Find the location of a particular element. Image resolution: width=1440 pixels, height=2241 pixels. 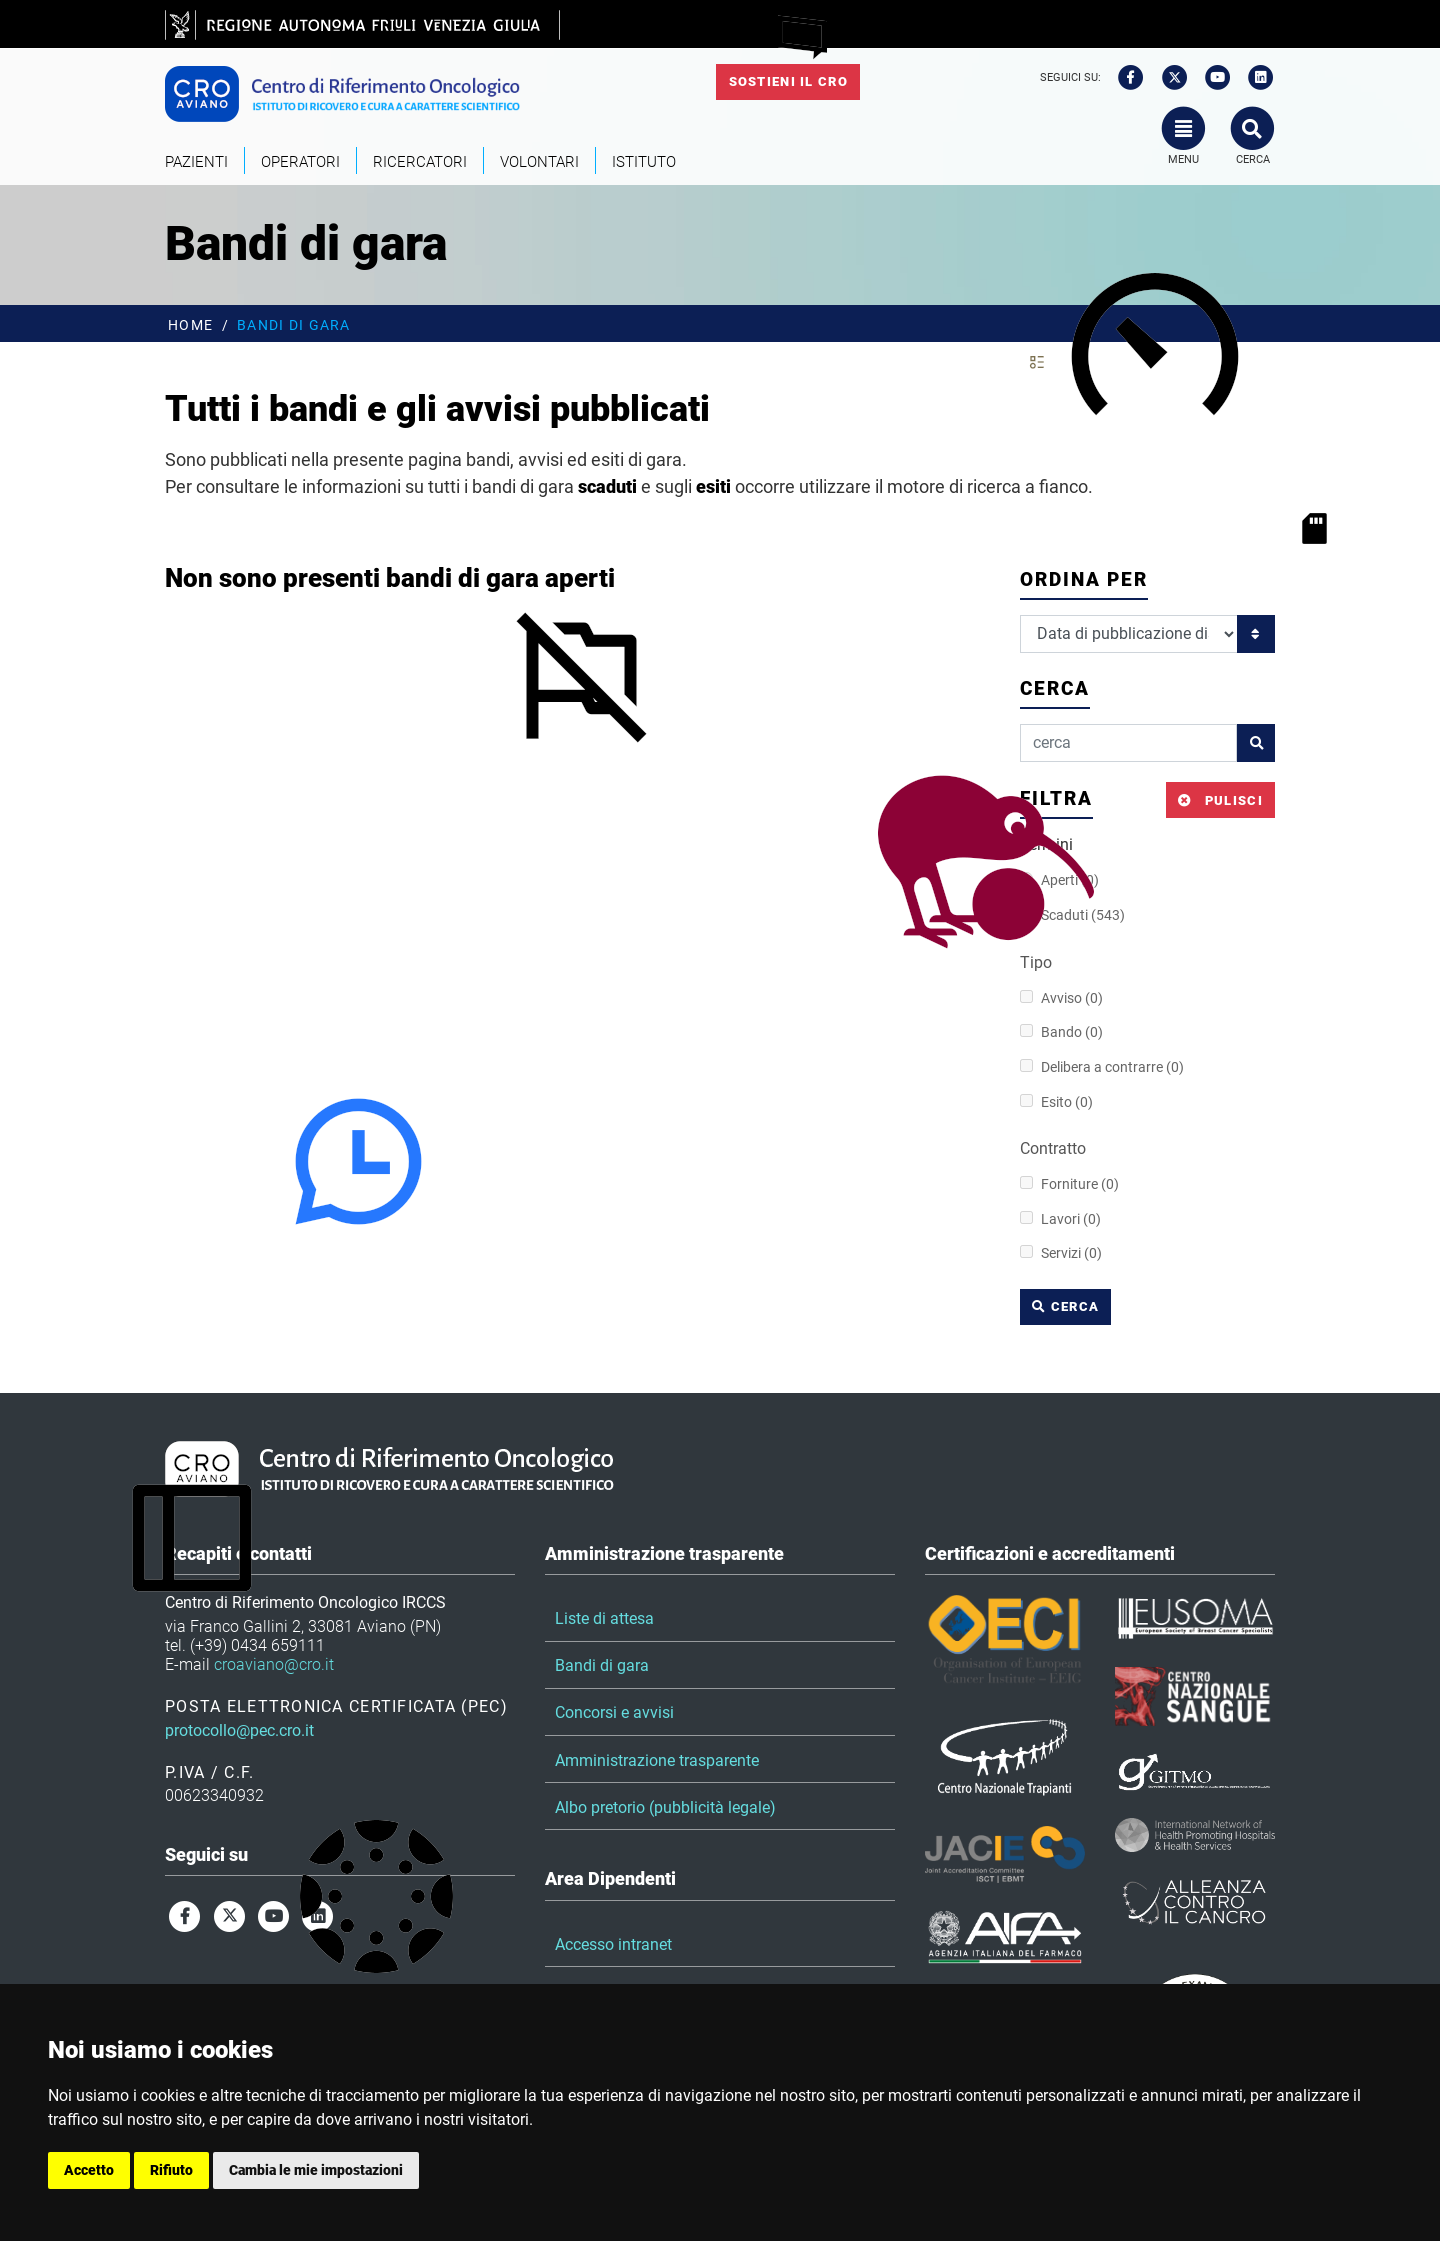

switch to left sidebar layout is located at coordinates (192, 1538).